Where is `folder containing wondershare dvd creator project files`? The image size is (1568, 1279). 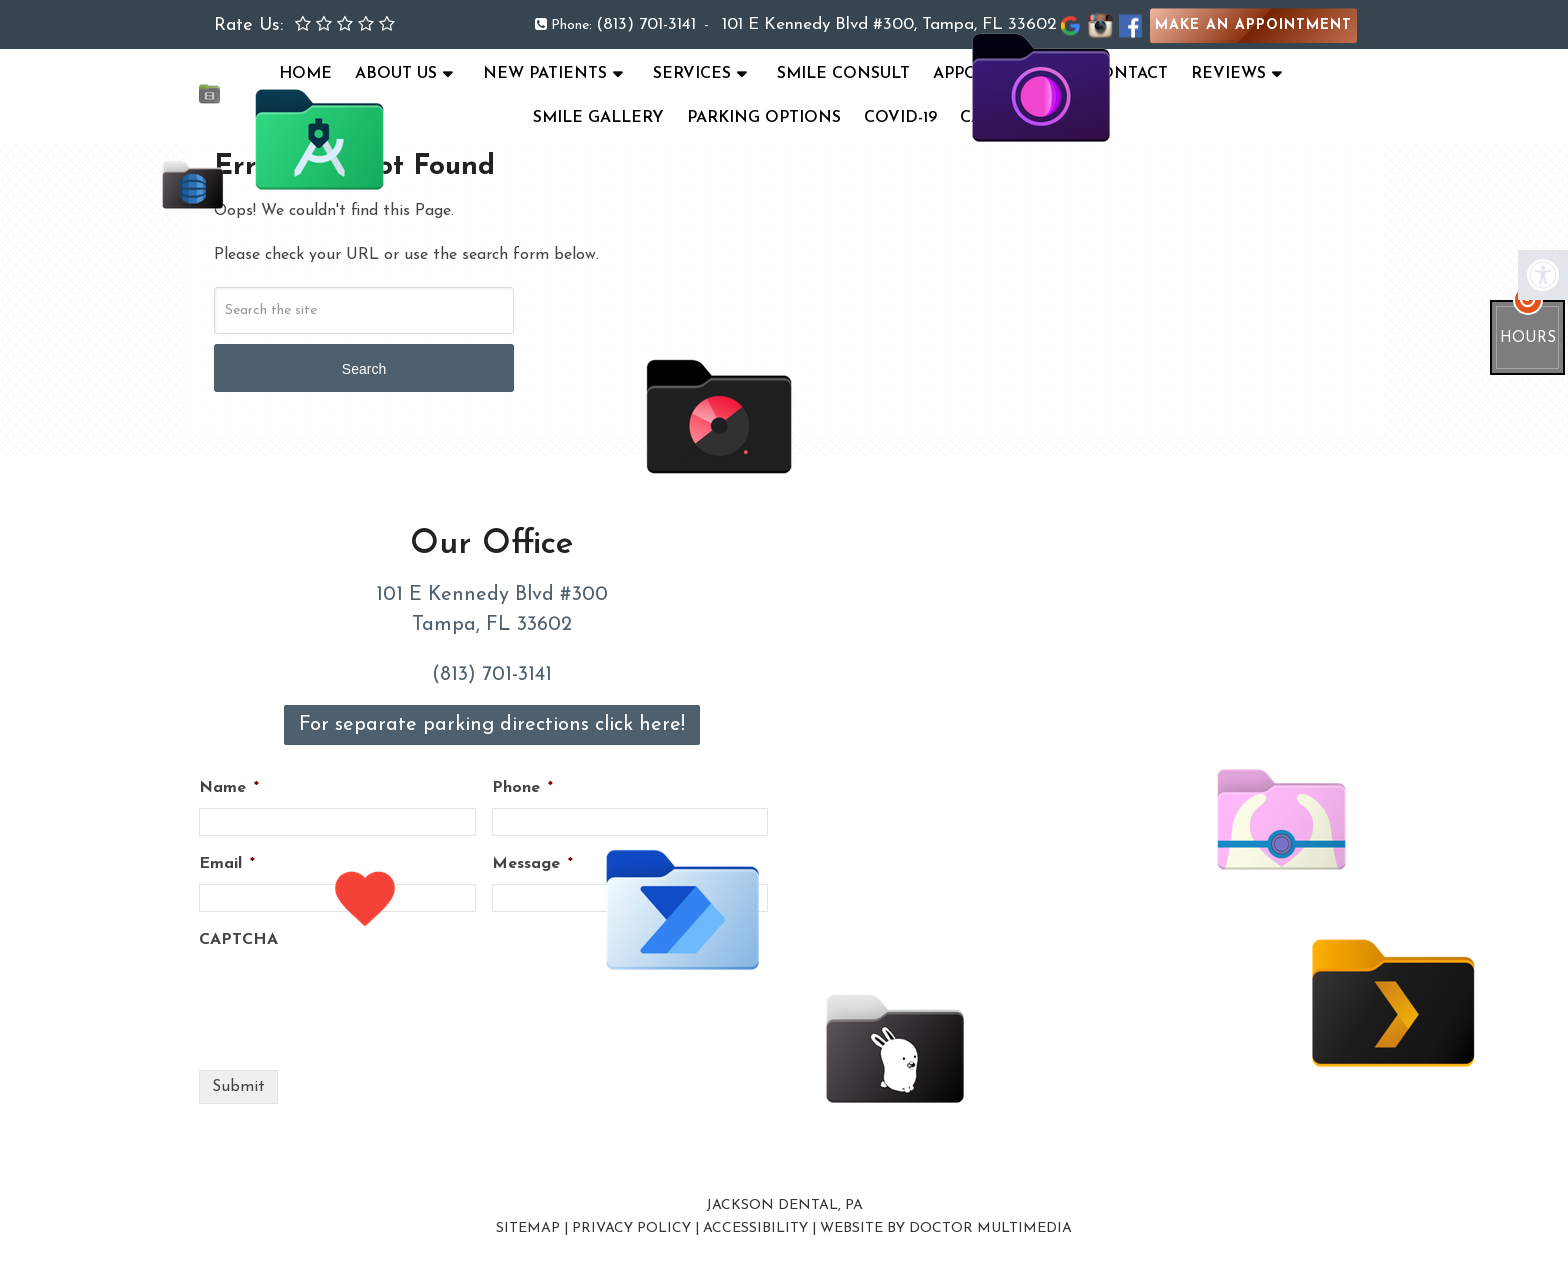 folder containing wondershare dvd creator project files is located at coordinates (718, 420).